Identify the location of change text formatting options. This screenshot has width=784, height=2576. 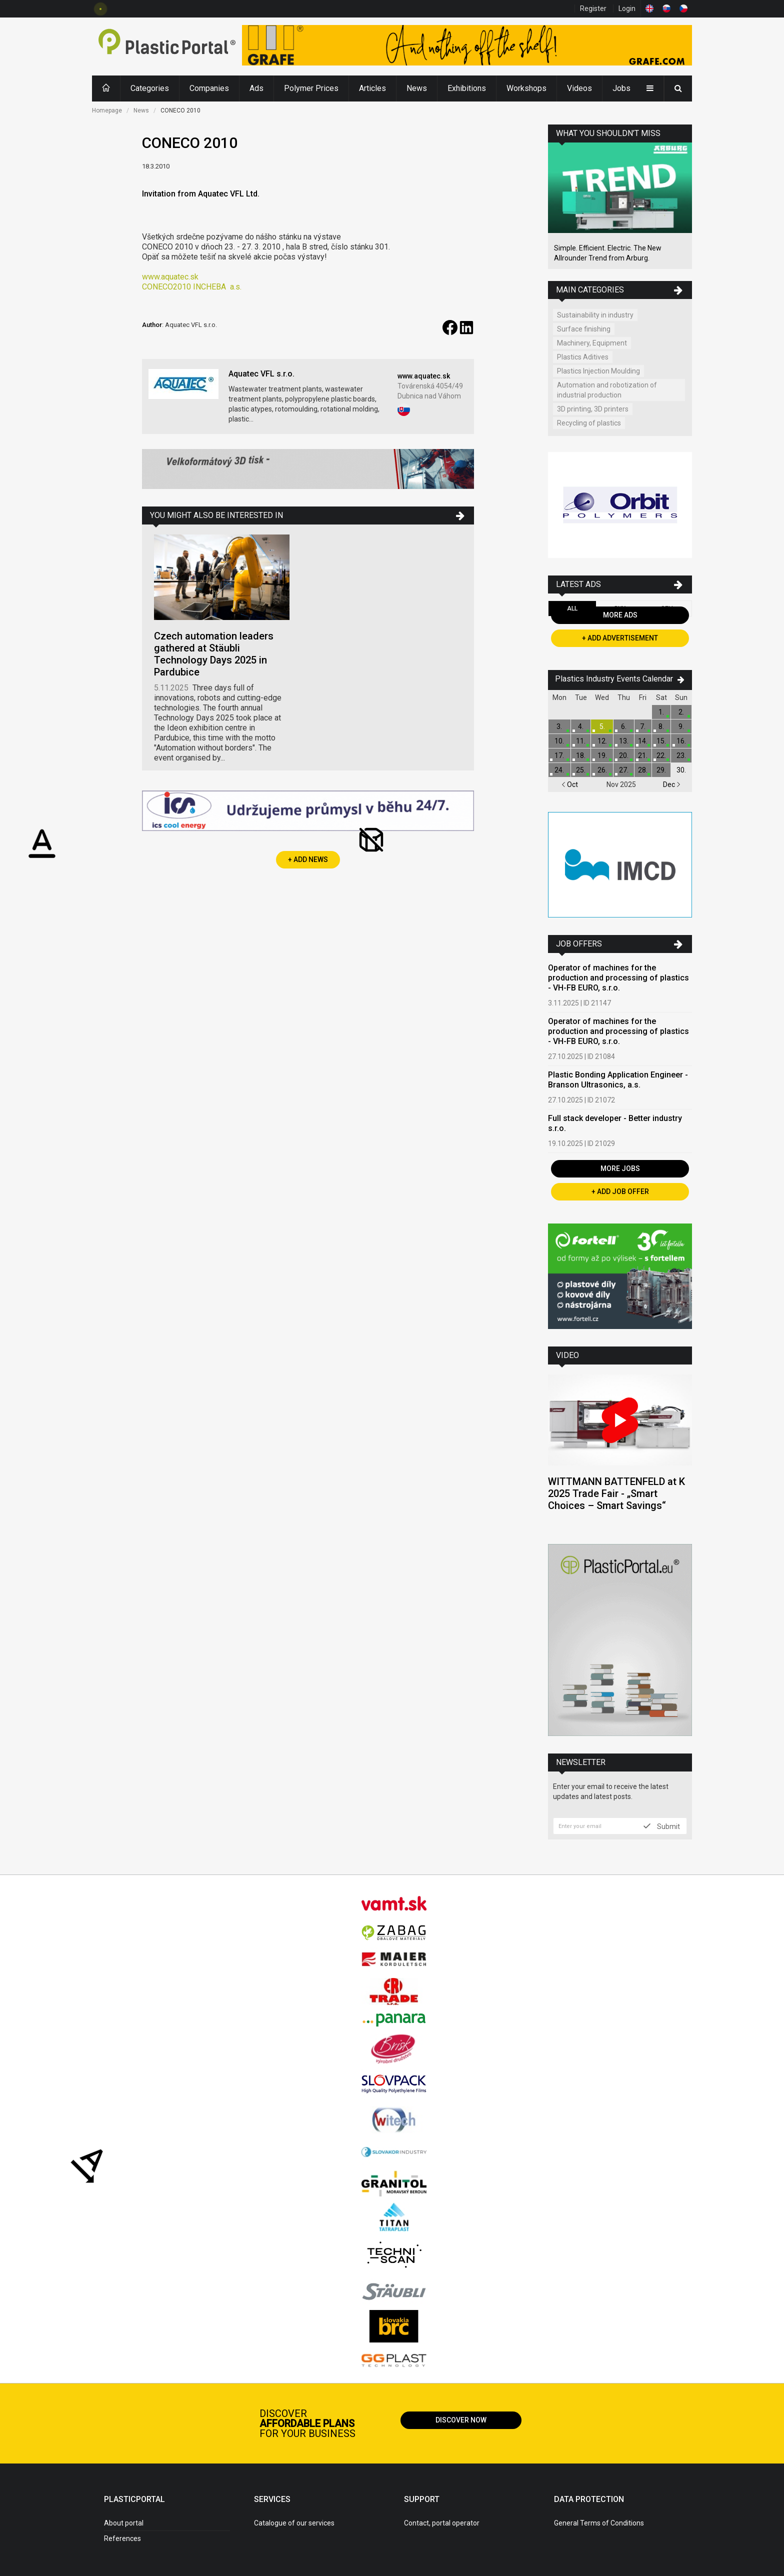
(42, 844).